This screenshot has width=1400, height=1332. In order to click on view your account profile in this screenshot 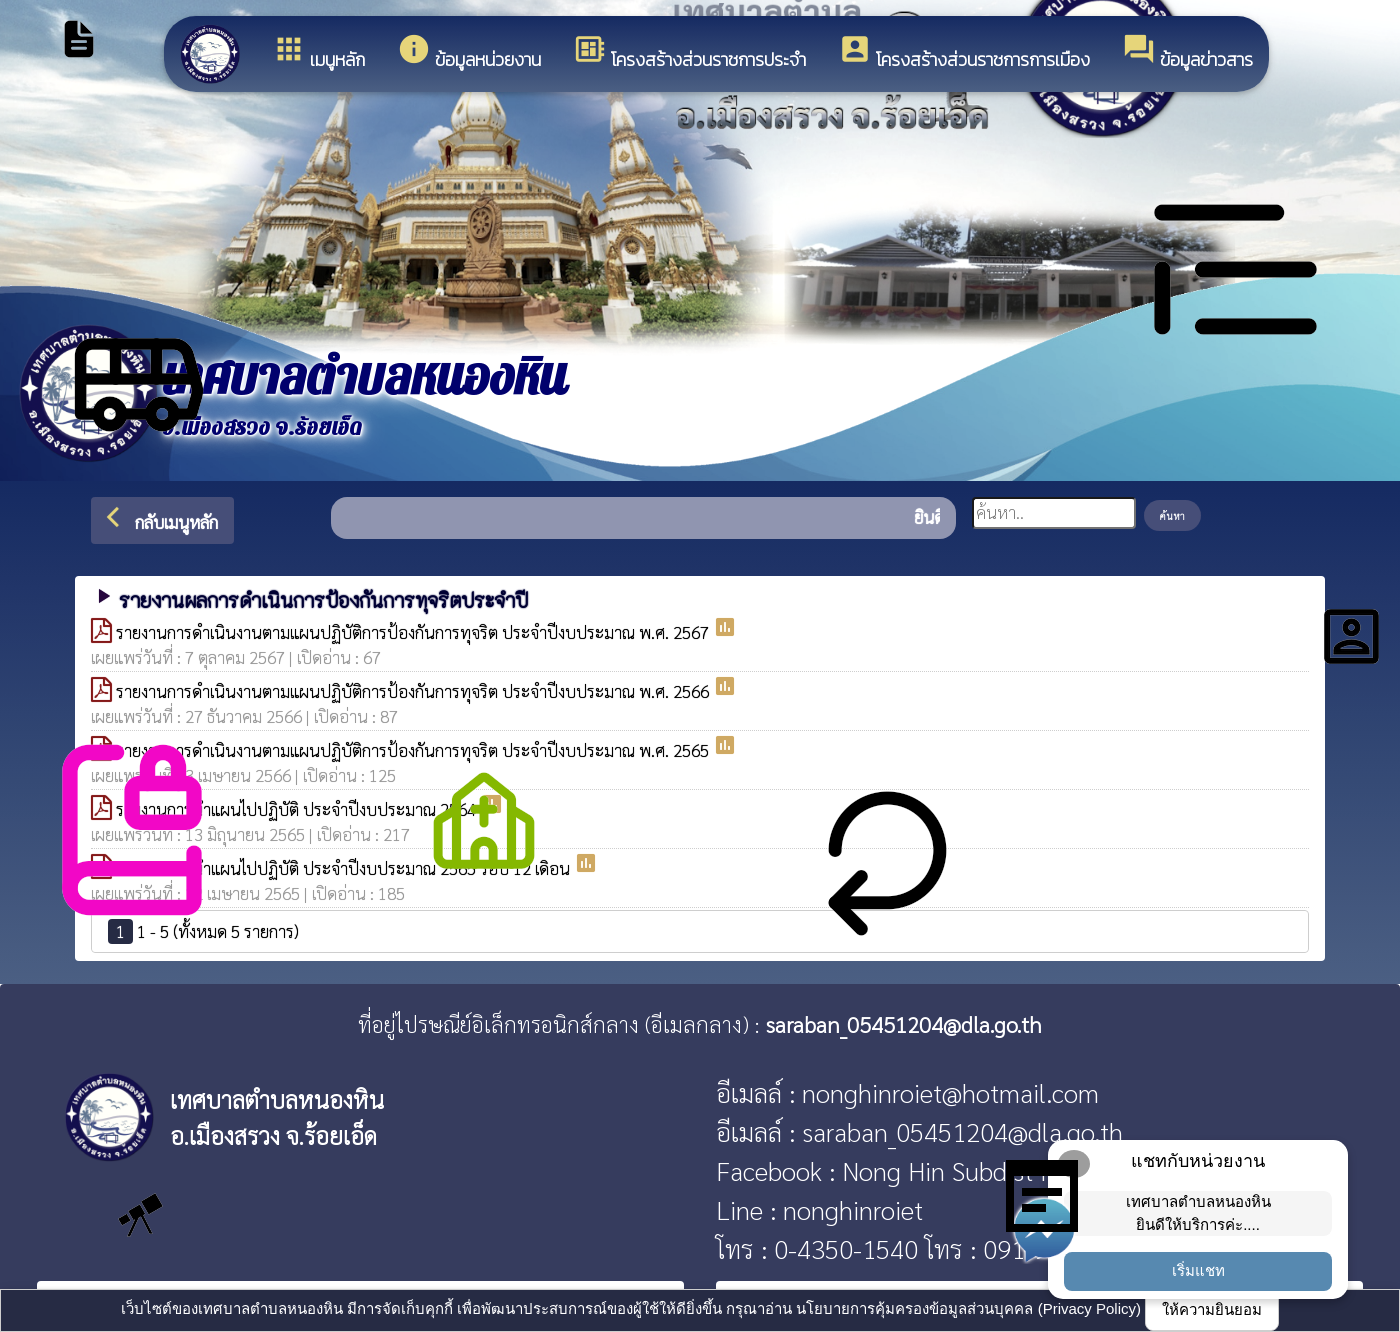, I will do `click(1351, 636)`.